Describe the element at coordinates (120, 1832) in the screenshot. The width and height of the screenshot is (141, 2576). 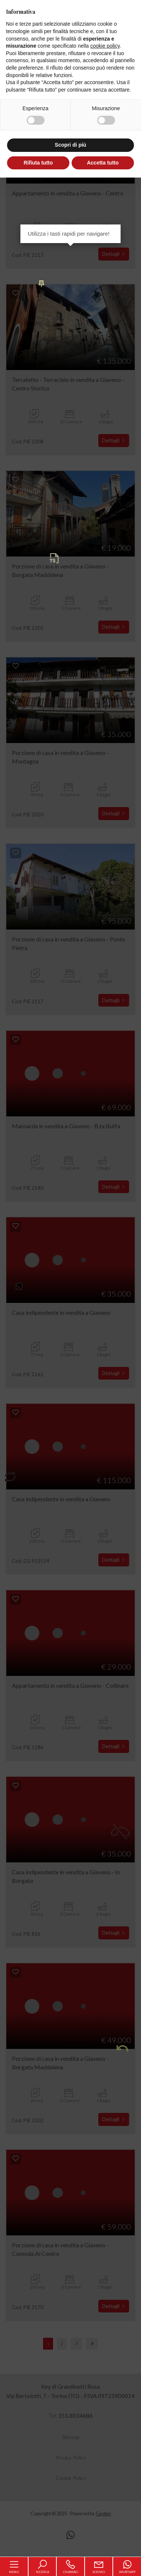
I see `end or decline a phone call` at that location.